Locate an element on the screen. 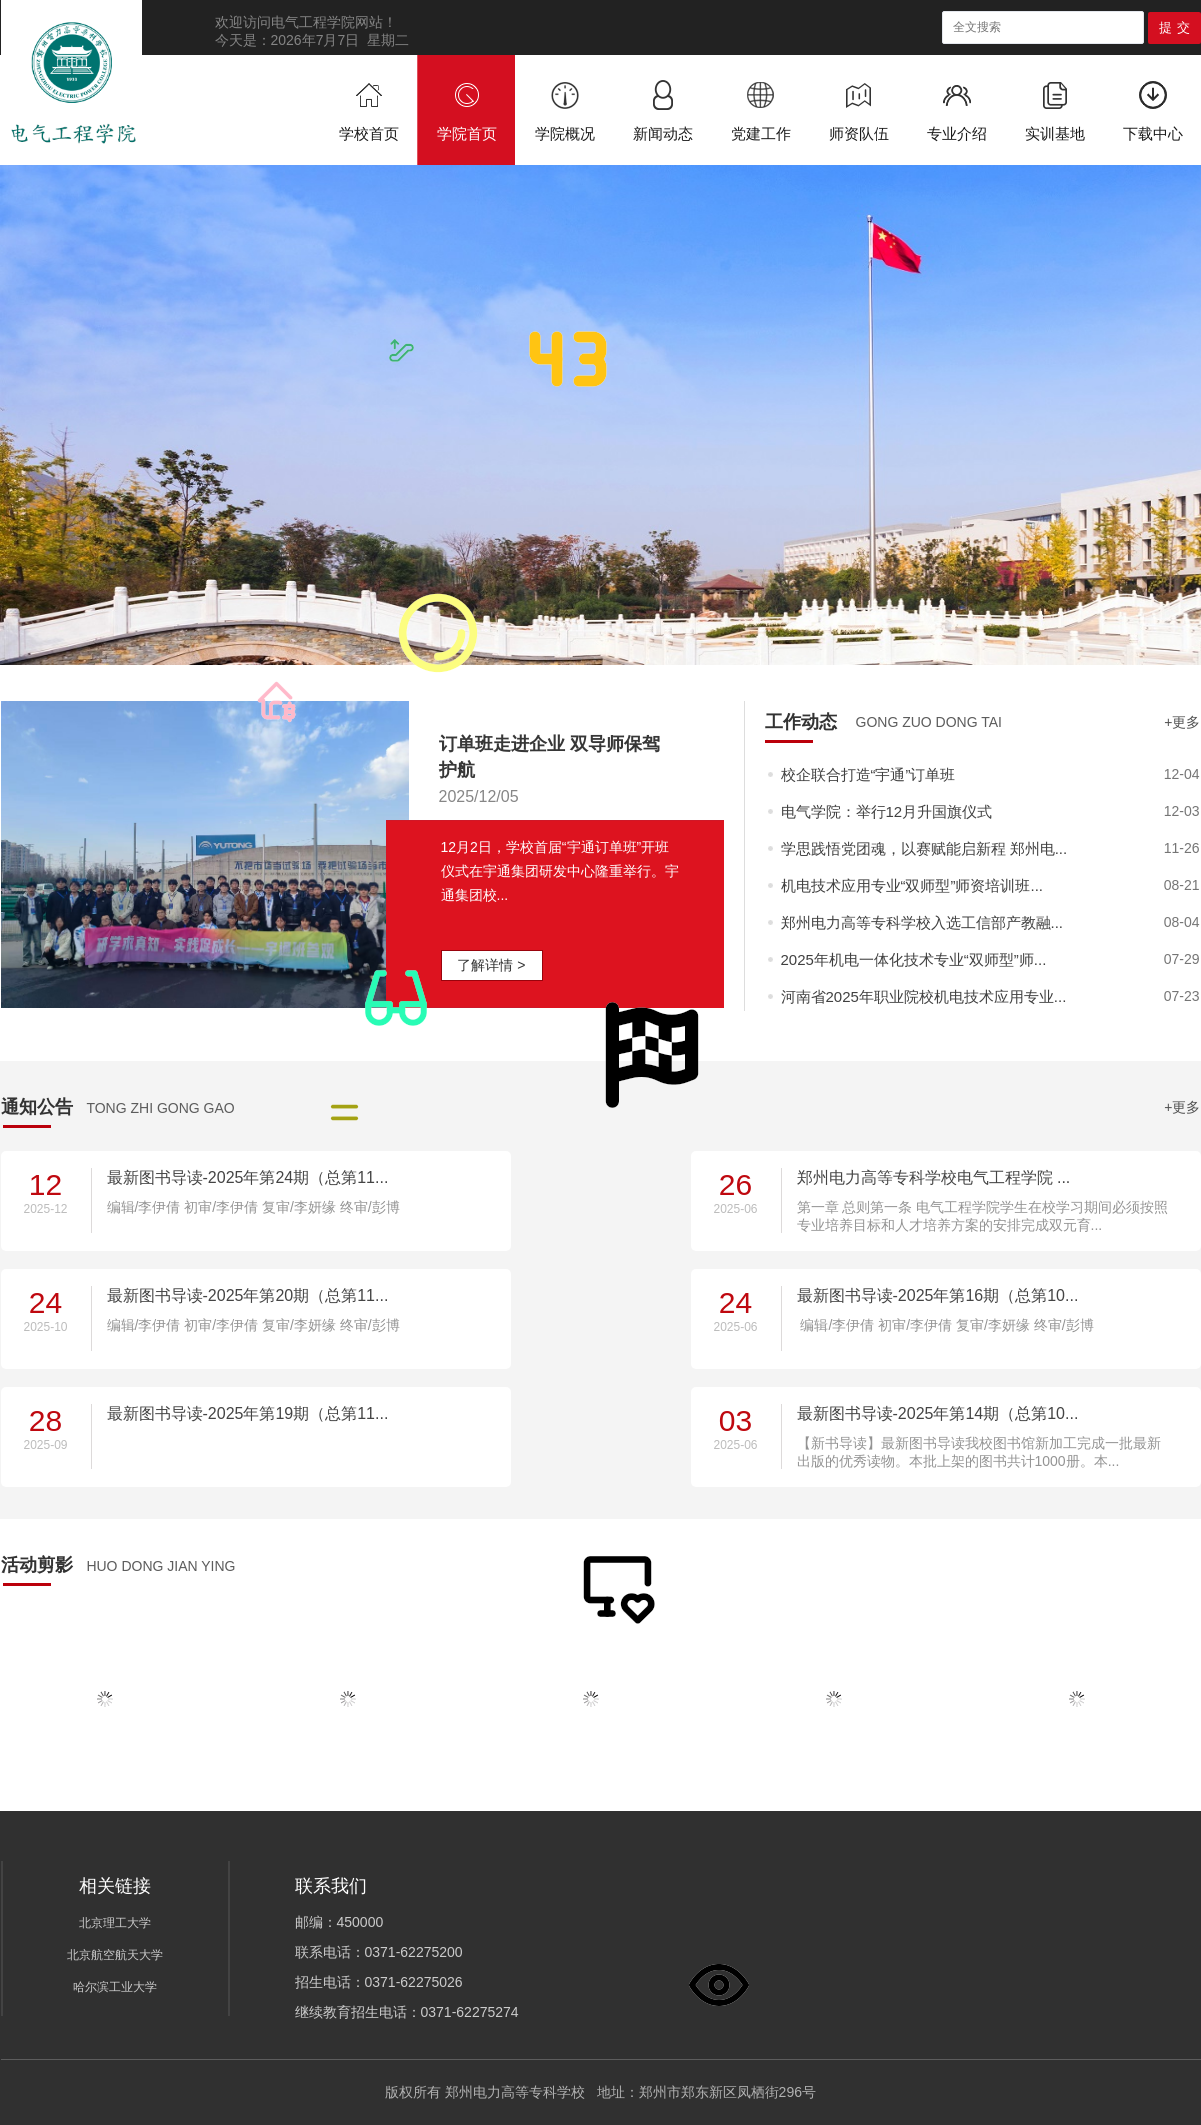  view or preview content is located at coordinates (719, 1985).